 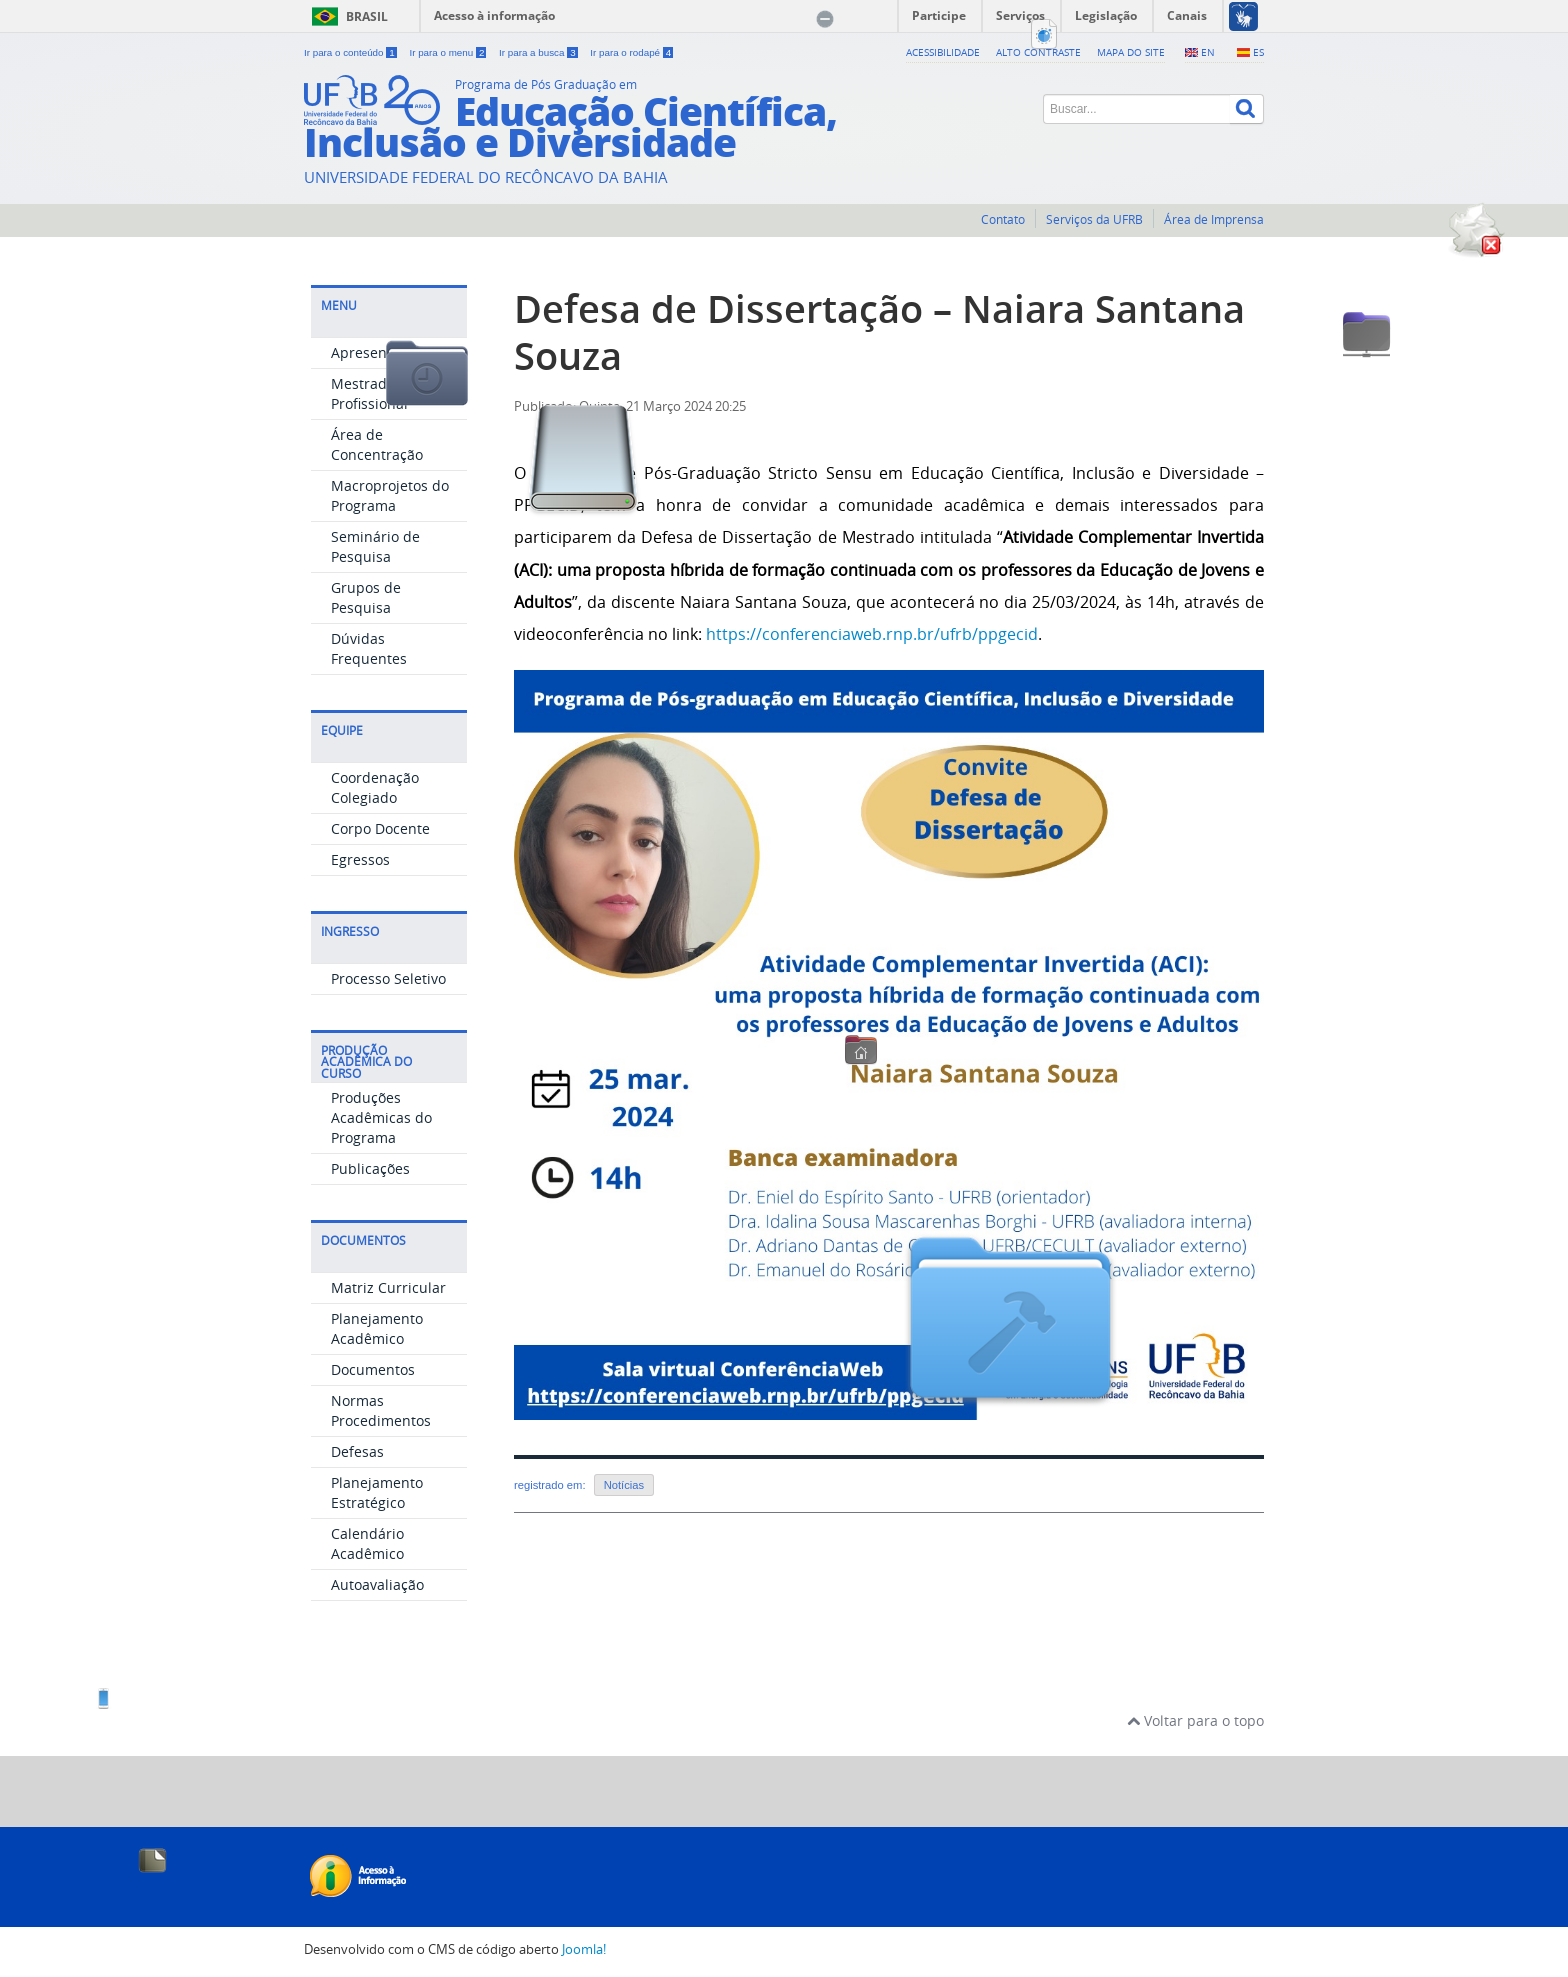 What do you see at coordinates (1010, 1317) in the screenshot?
I see `open developer files and projects folder` at bounding box center [1010, 1317].